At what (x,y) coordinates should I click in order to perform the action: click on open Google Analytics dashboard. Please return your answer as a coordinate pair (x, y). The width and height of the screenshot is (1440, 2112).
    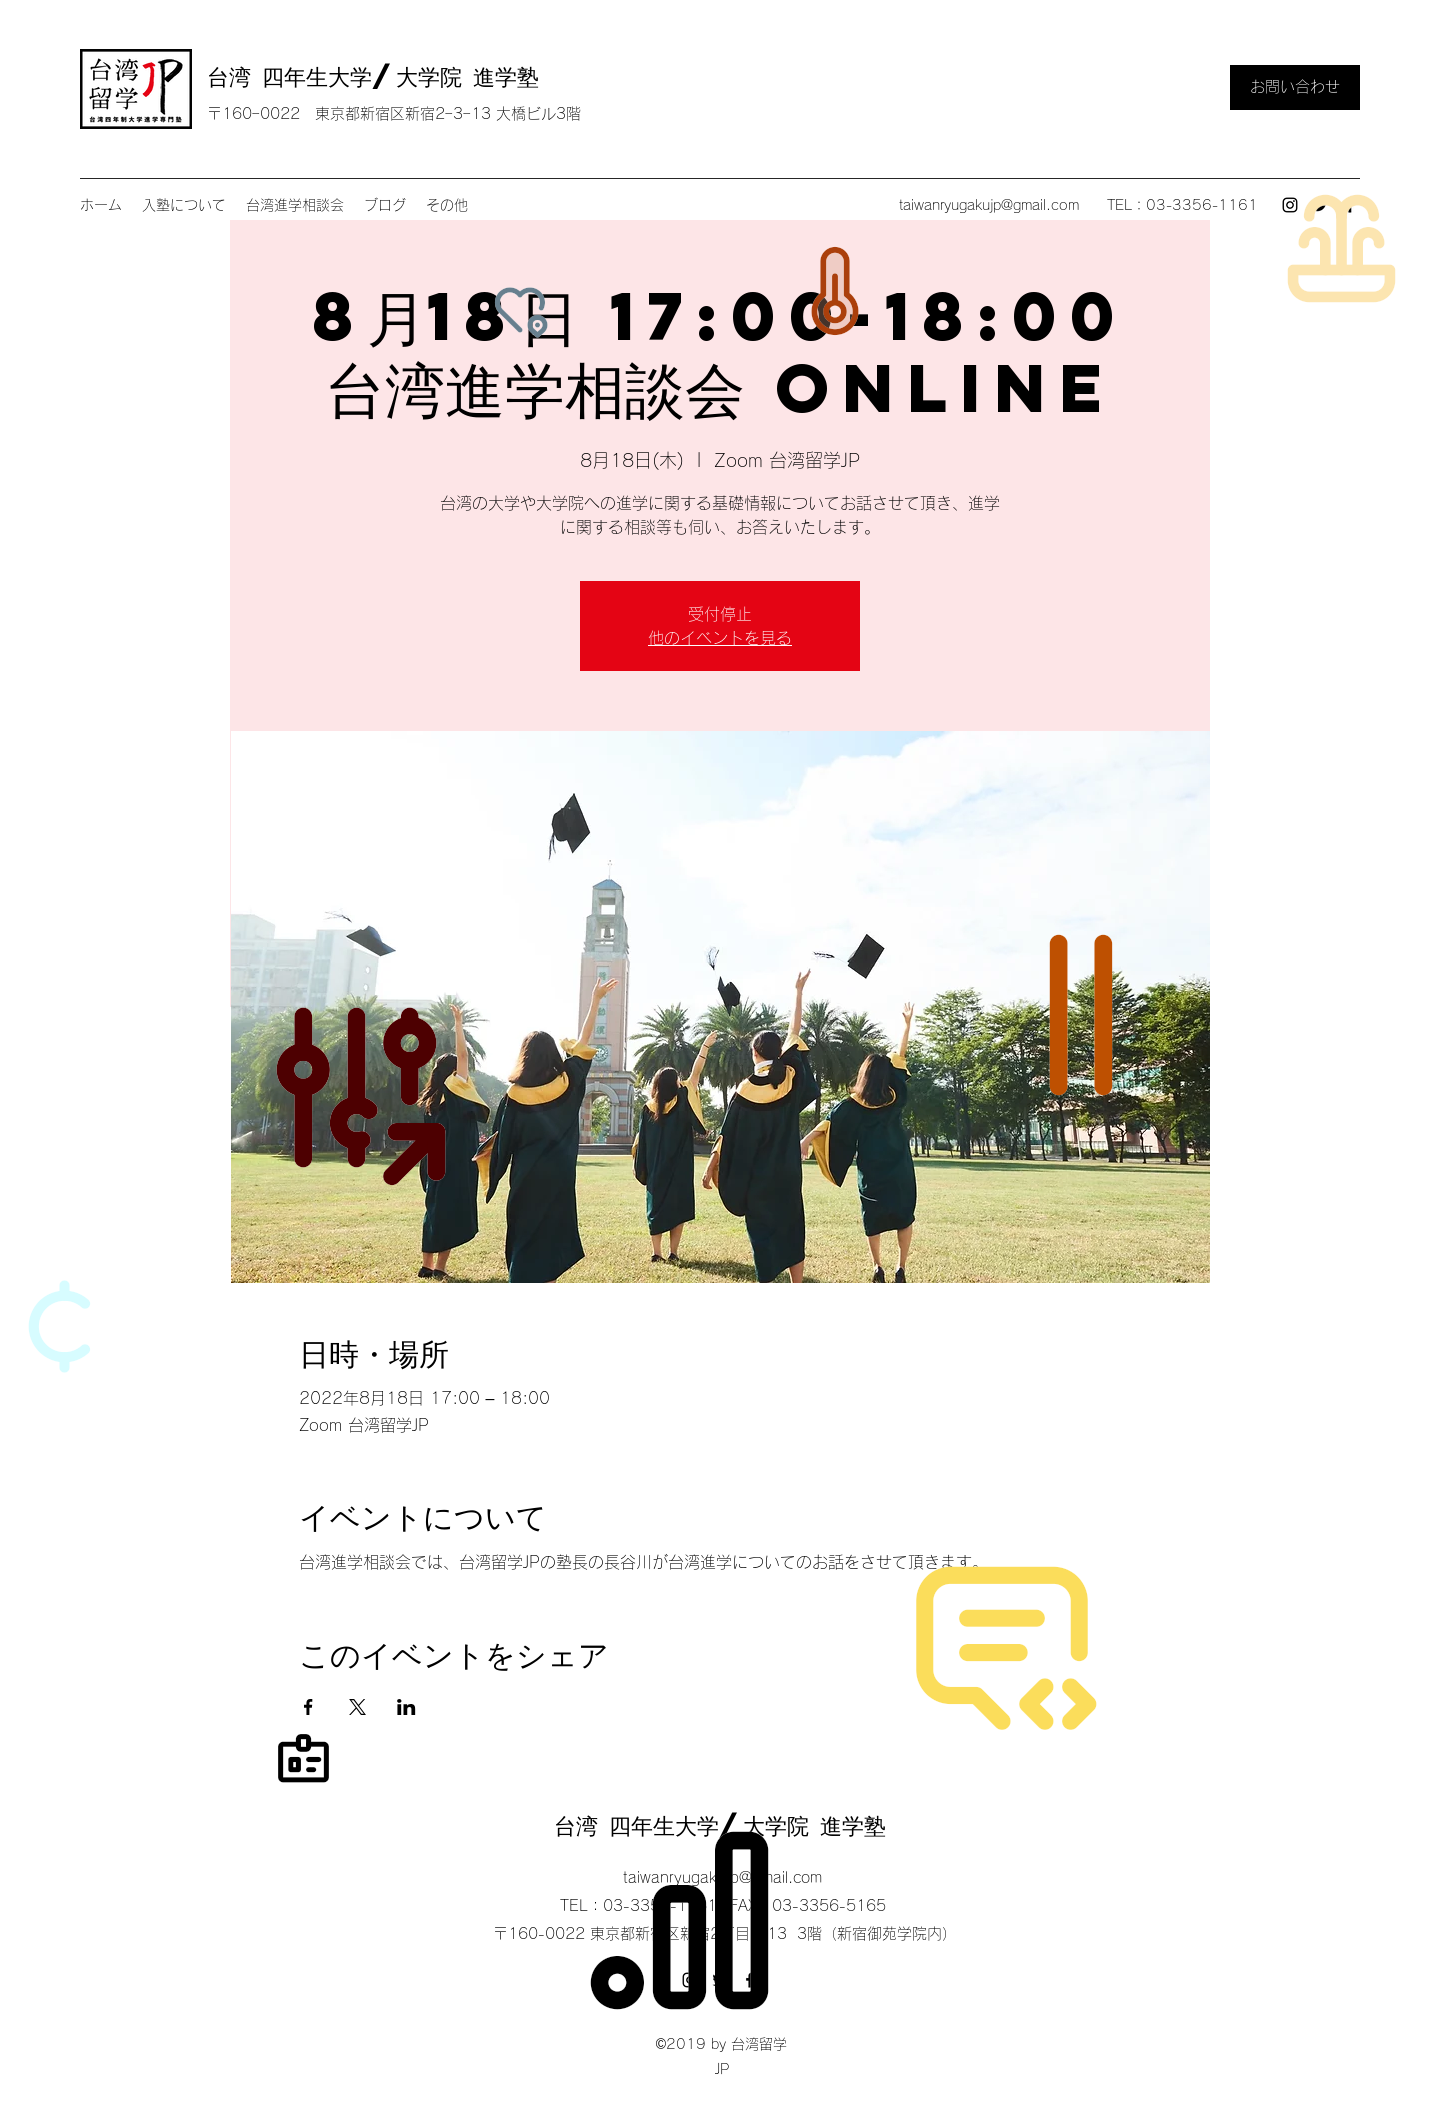
    Looking at the image, I should click on (679, 1920).